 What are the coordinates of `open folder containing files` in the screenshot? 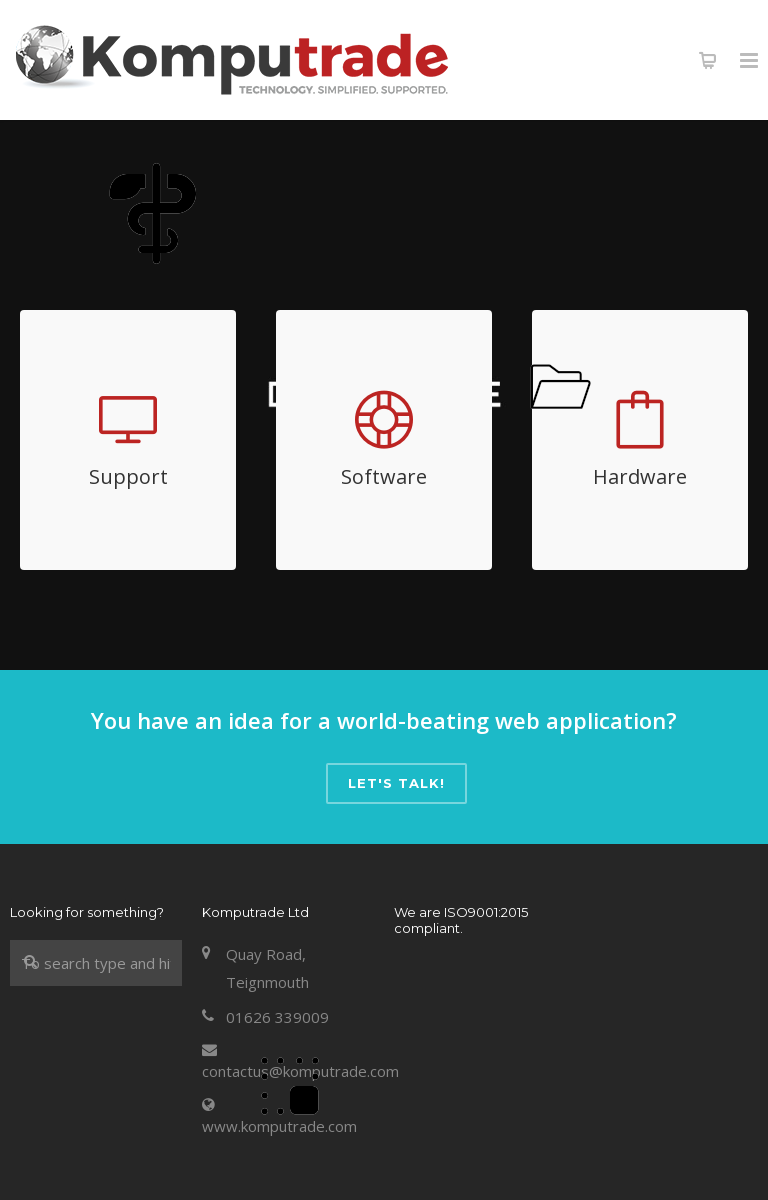 It's located at (558, 385).